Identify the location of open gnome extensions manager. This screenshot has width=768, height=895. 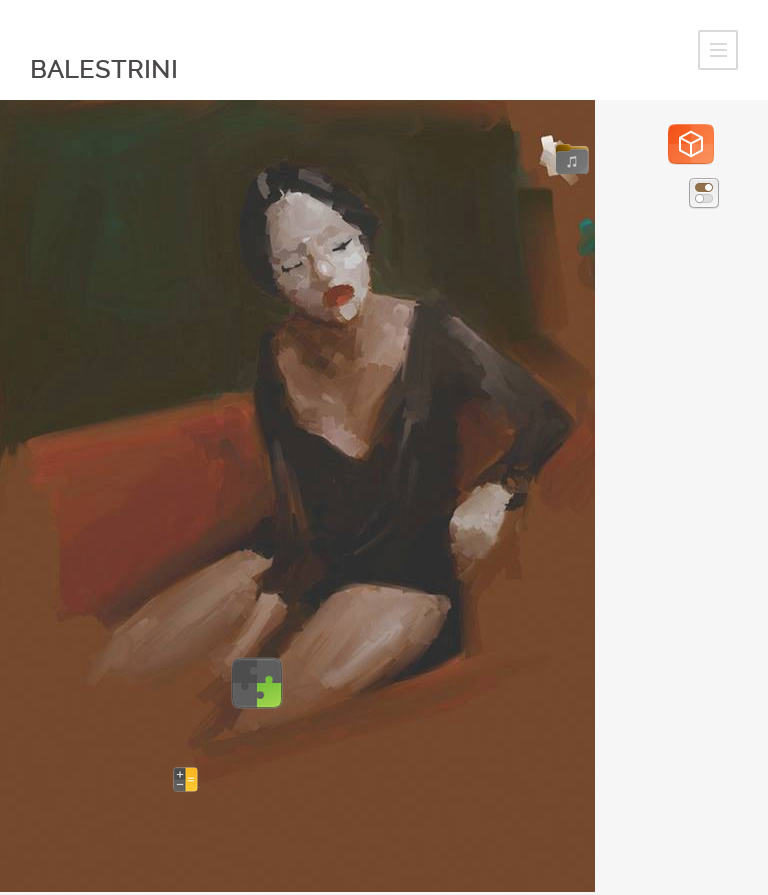
(257, 683).